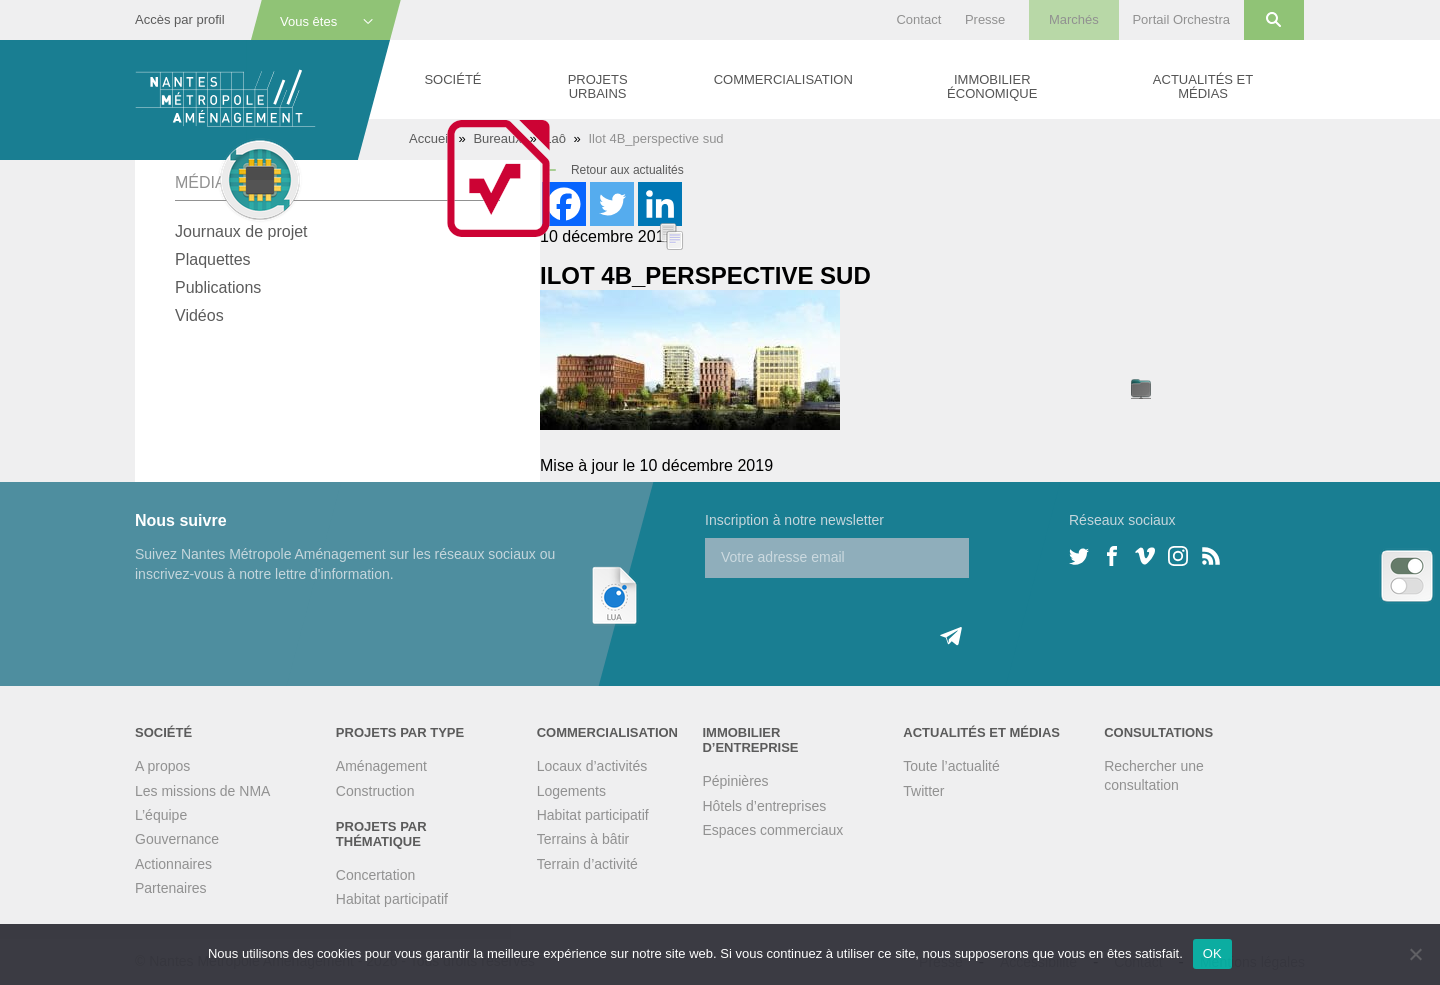  Describe the element at coordinates (260, 180) in the screenshot. I see `access system driver settings` at that location.